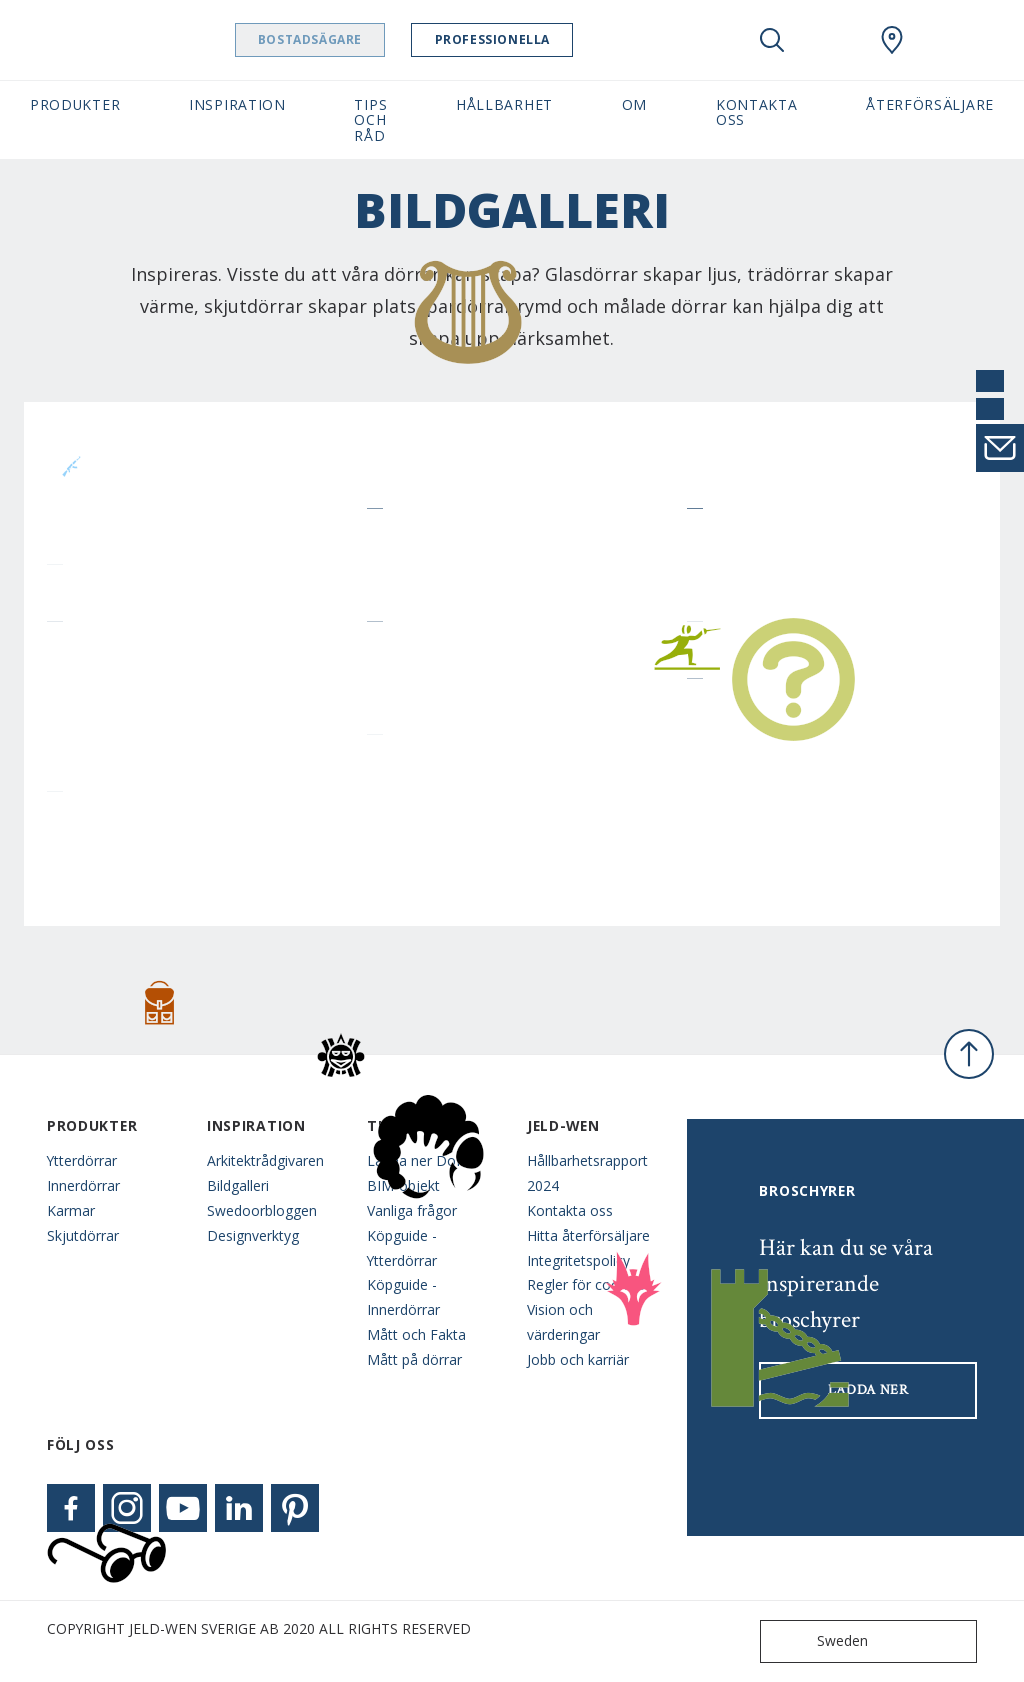 This screenshot has height=1682, width=1024. What do you see at coordinates (159, 1002) in the screenshot?
I see `access your inventory or stored items` at bounding box center [159, 1002].